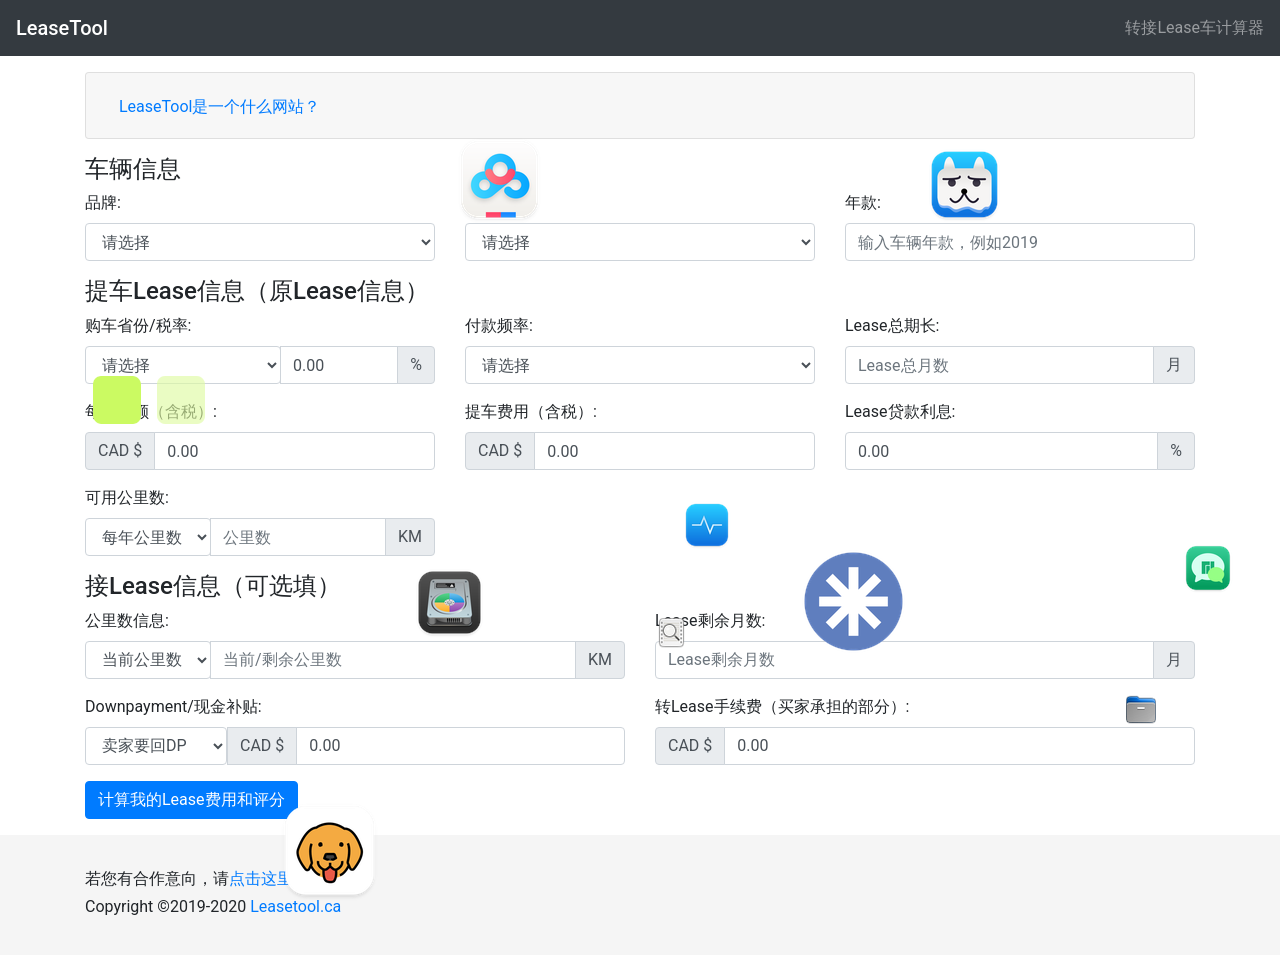 This screenshot has height=955, width=1280. What do you see at coordinates (499, 179) in the screenshot?
I see `open Baidu Netdisk cloud storage app` at bounding box center [499, 179].